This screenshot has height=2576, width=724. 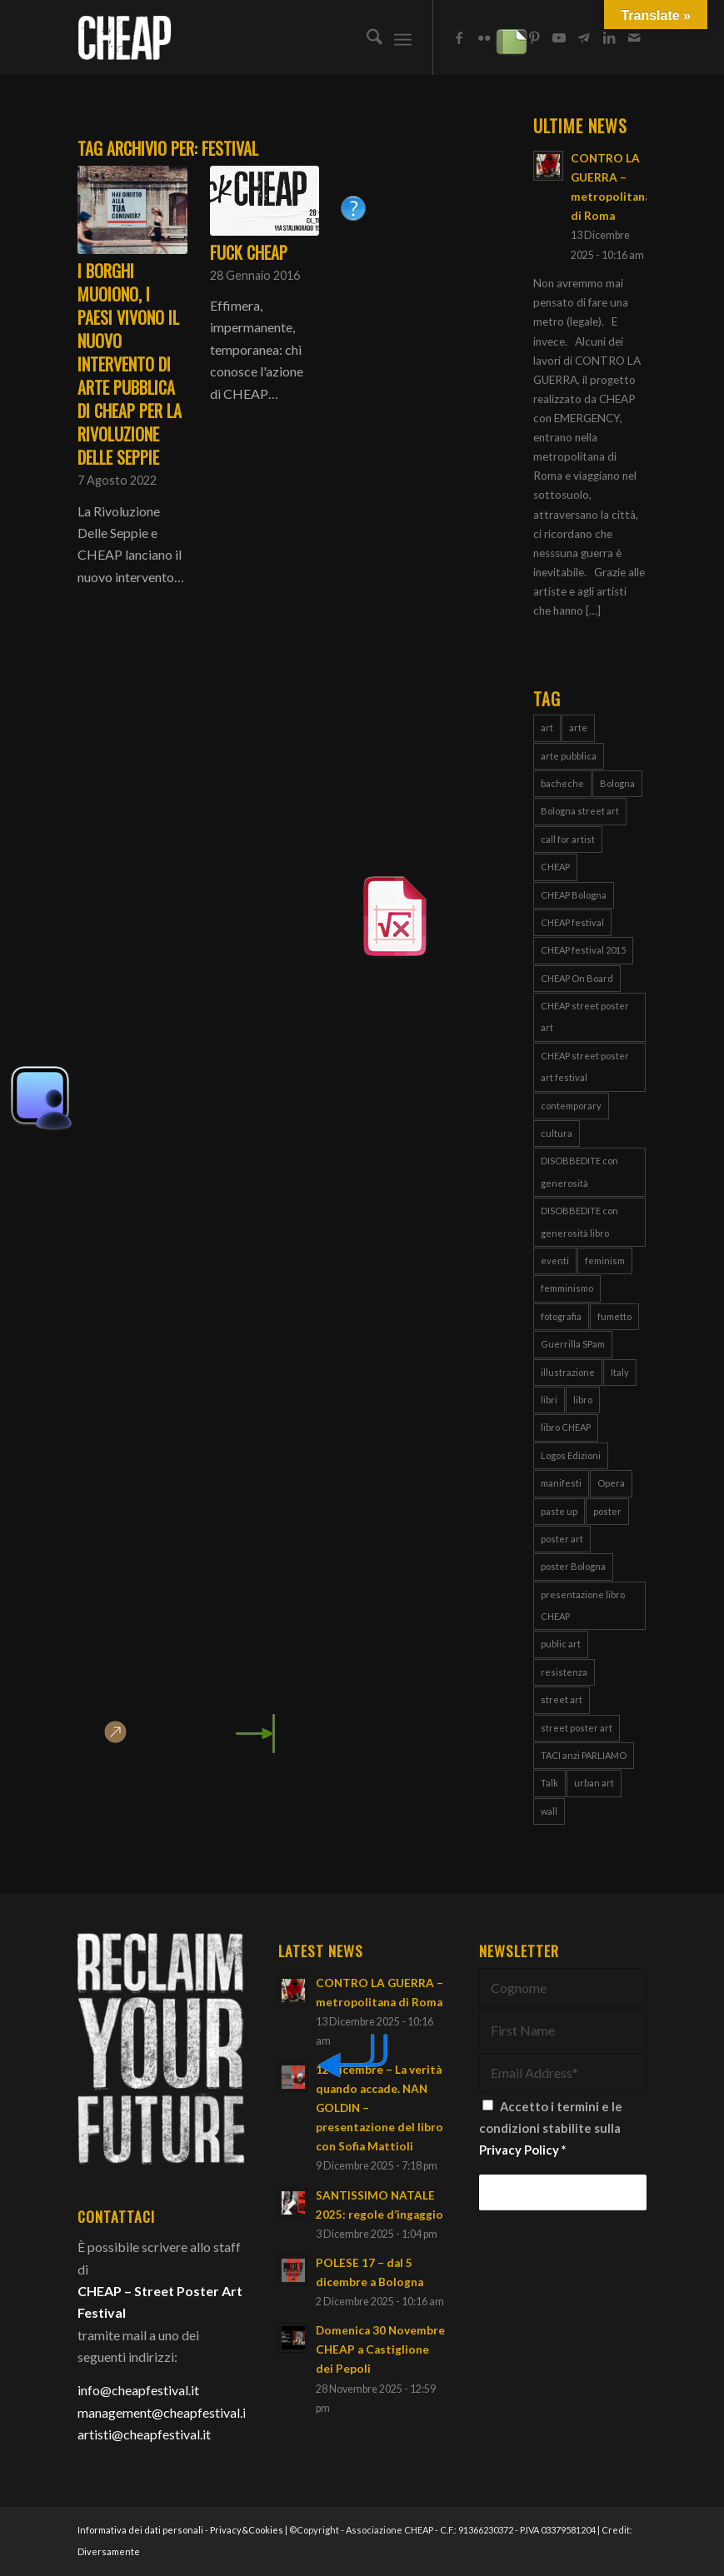 What do you see at coordinates (395, 916) in the screenshot?
I see `libreoffice math formula document file` at bounding box center [395, 916].